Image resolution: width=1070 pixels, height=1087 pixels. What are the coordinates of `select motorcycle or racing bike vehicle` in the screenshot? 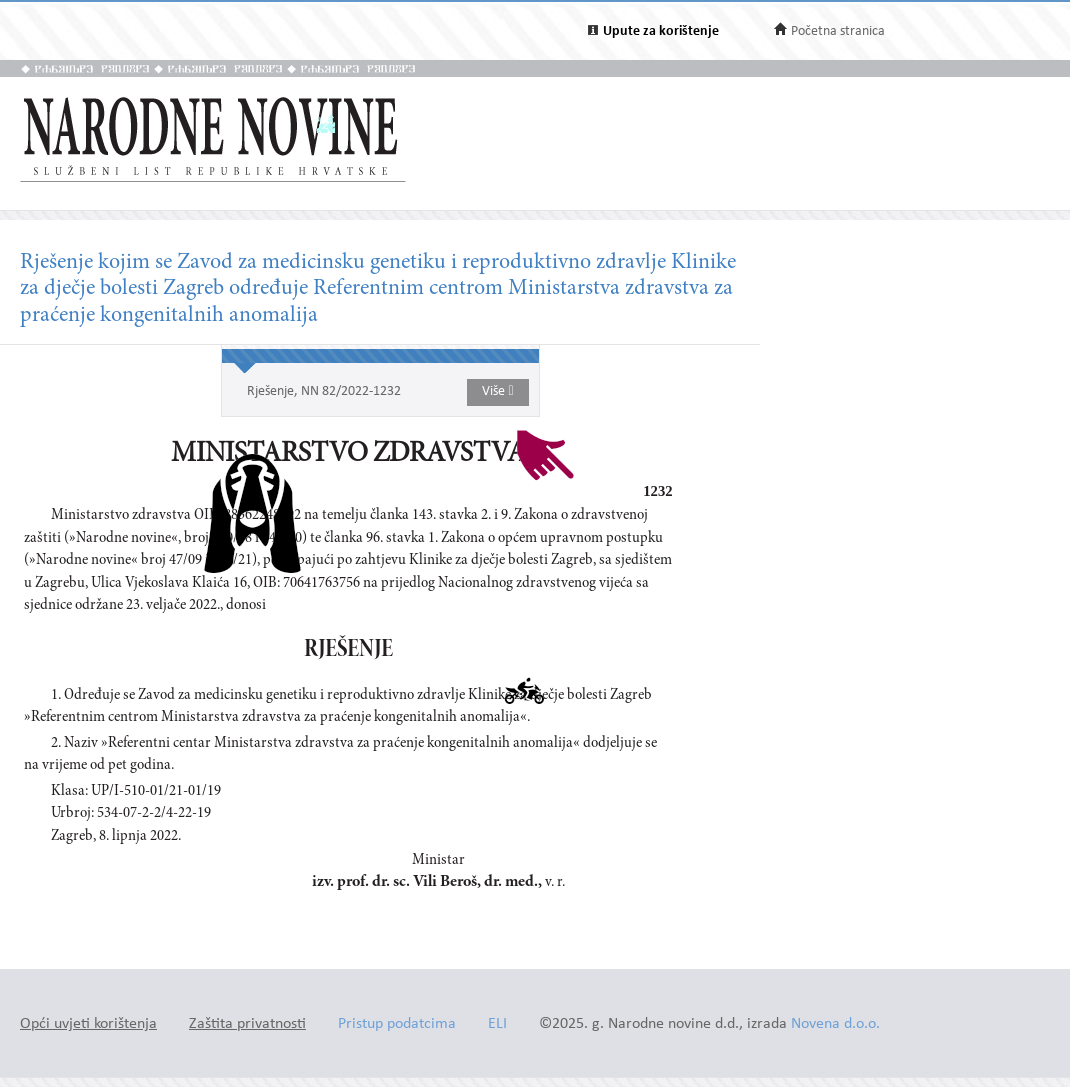 It's located at (523, 689).